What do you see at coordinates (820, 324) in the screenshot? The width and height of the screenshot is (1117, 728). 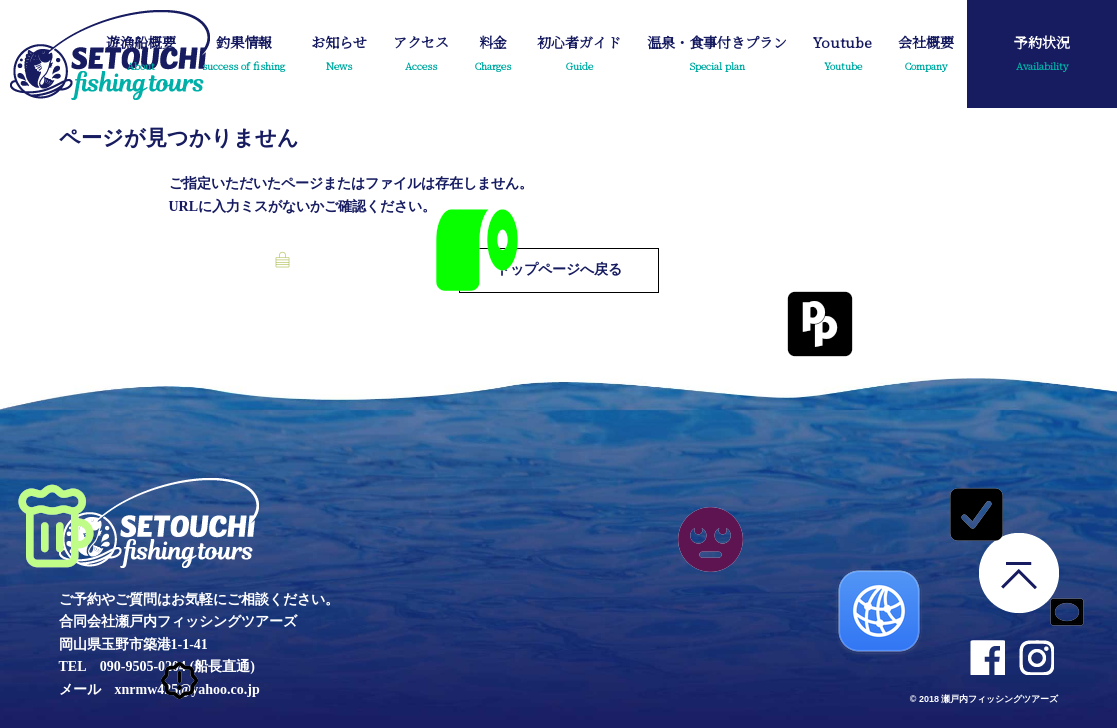 I see `pied piper company logo` at bounding box center [820, 324].